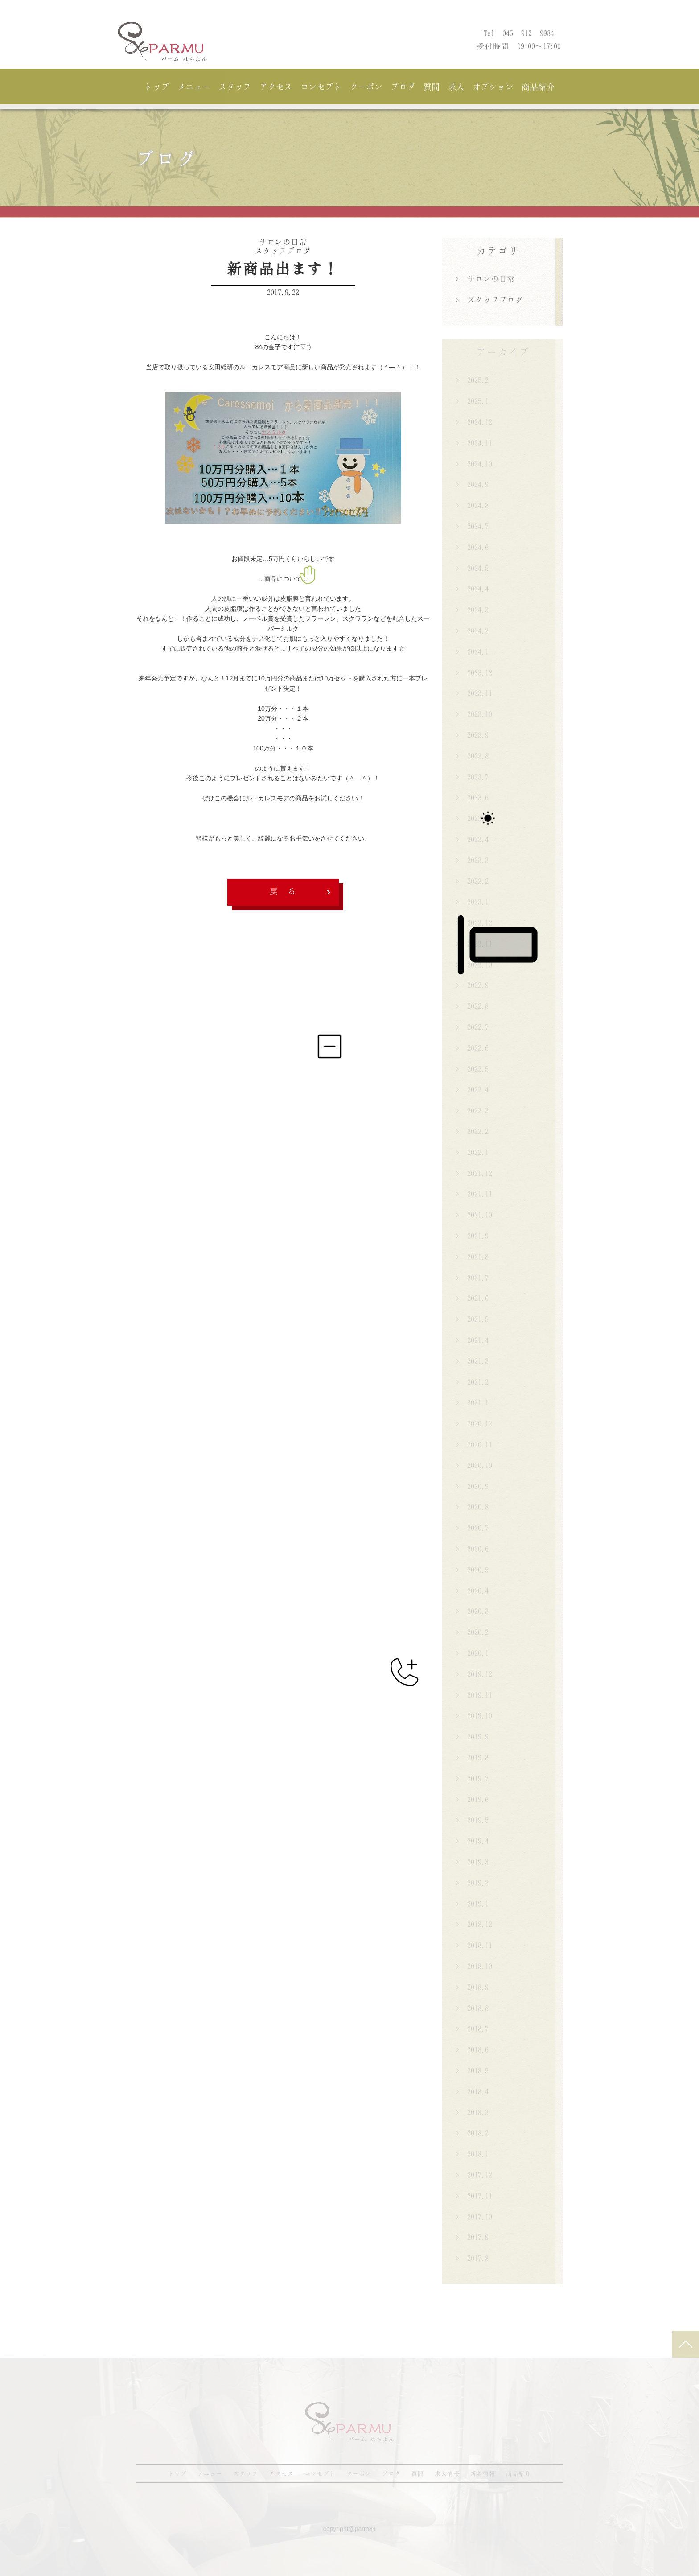 The width and height of the screenshot is (699, 2576). What do you see at coordinates (488, 818) in the screenshot?
I see `toggle light mode or bright display` at bounding box center [488, 818].